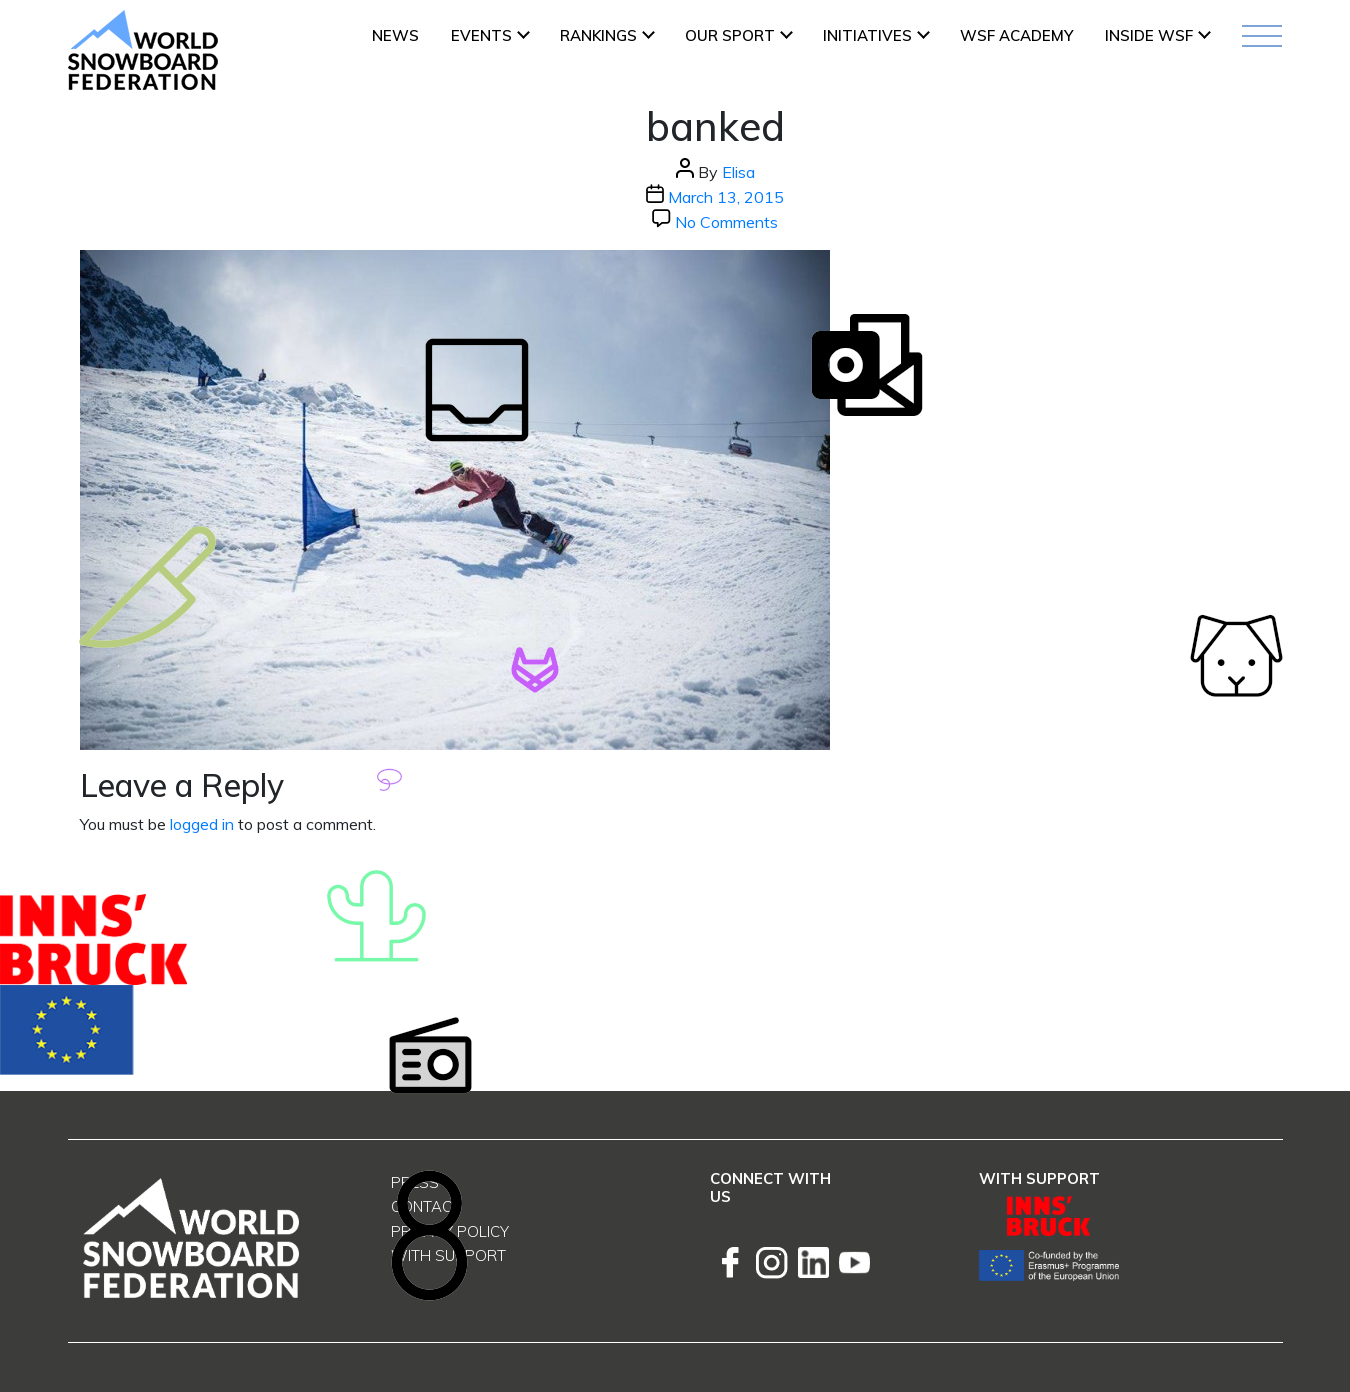 The height and width of the screenshot is (1392, 1350). What do you see at coordinates (376, 919) in the screenshot?
I see `indicates desert or arid climate theme` at bounding box center [376, 919].